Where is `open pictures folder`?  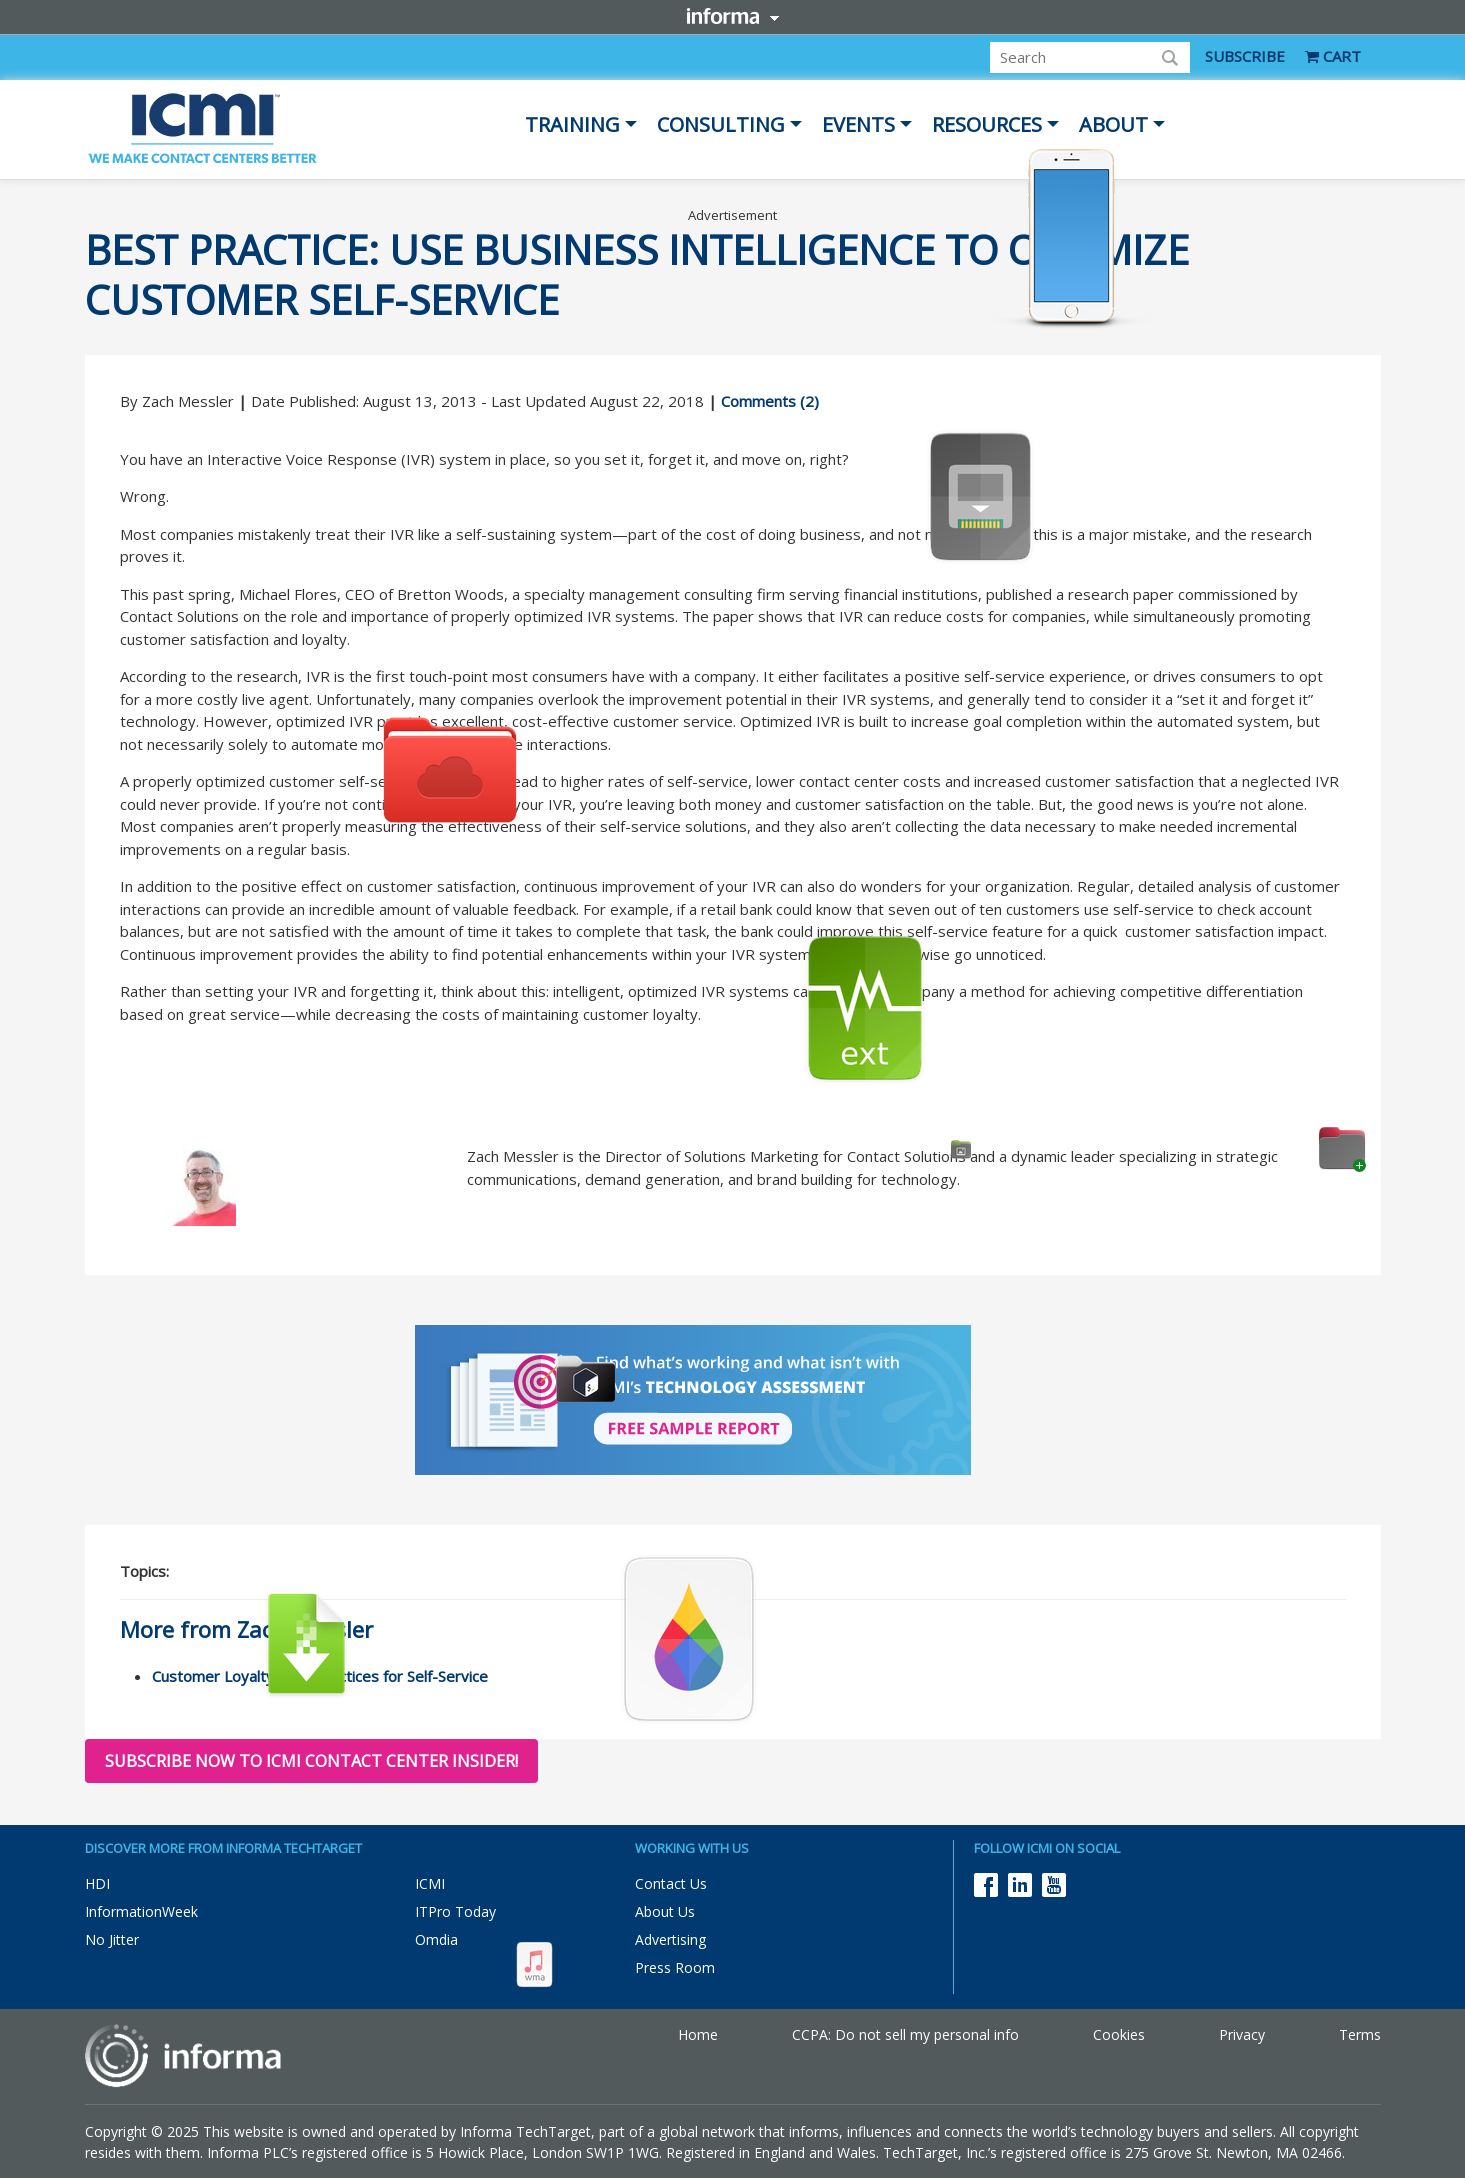 open pictures folder is located at coordinates (961, 1149).